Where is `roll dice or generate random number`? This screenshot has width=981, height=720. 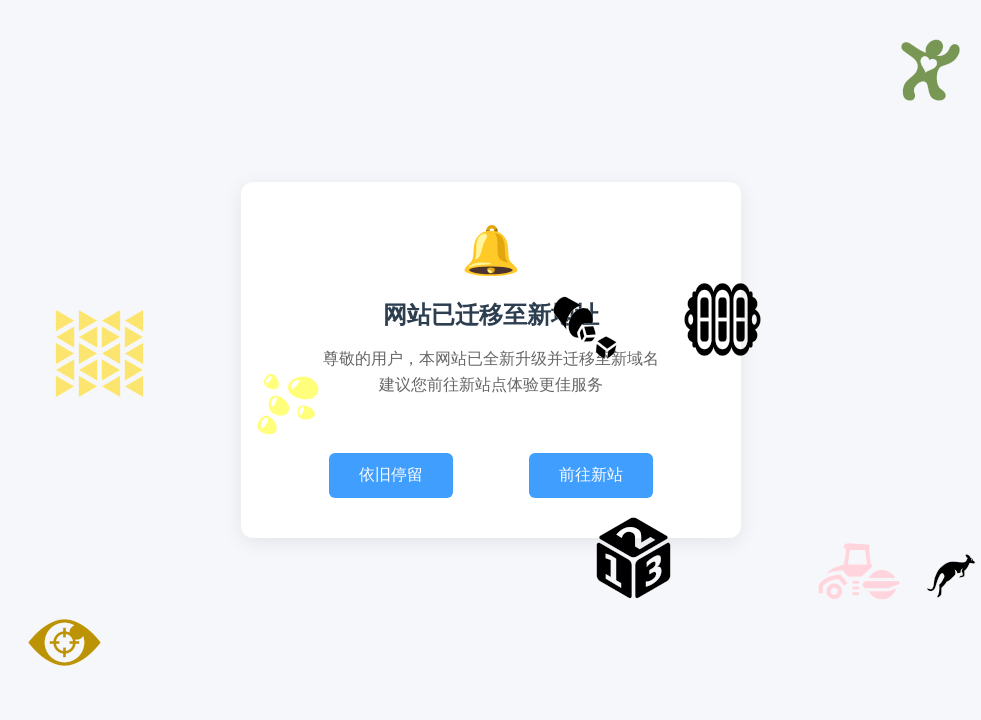 roll dice or generate random number is located at coordinates (633, 558).